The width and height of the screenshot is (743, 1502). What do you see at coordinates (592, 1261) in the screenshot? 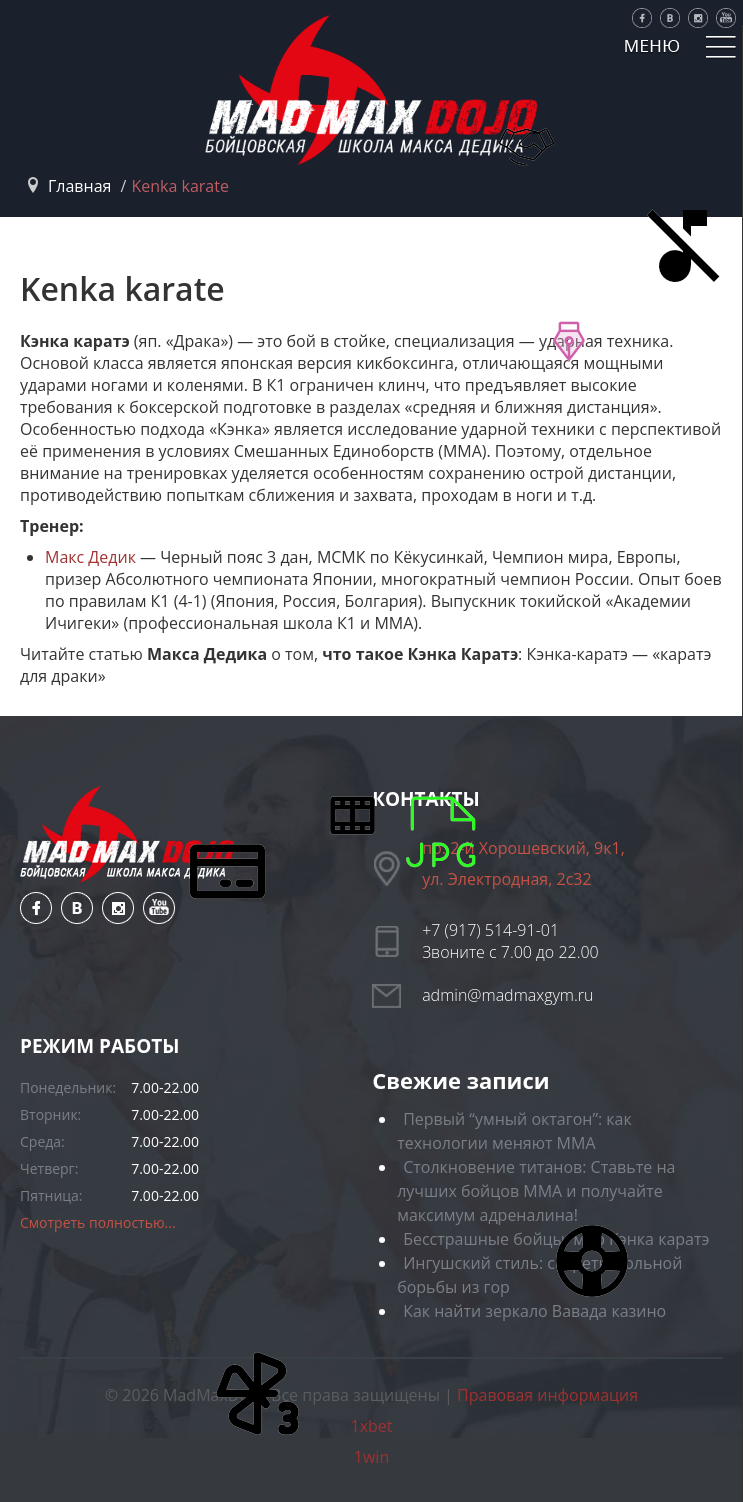
I see `access help or support center` at bounding box center [592, 1261].